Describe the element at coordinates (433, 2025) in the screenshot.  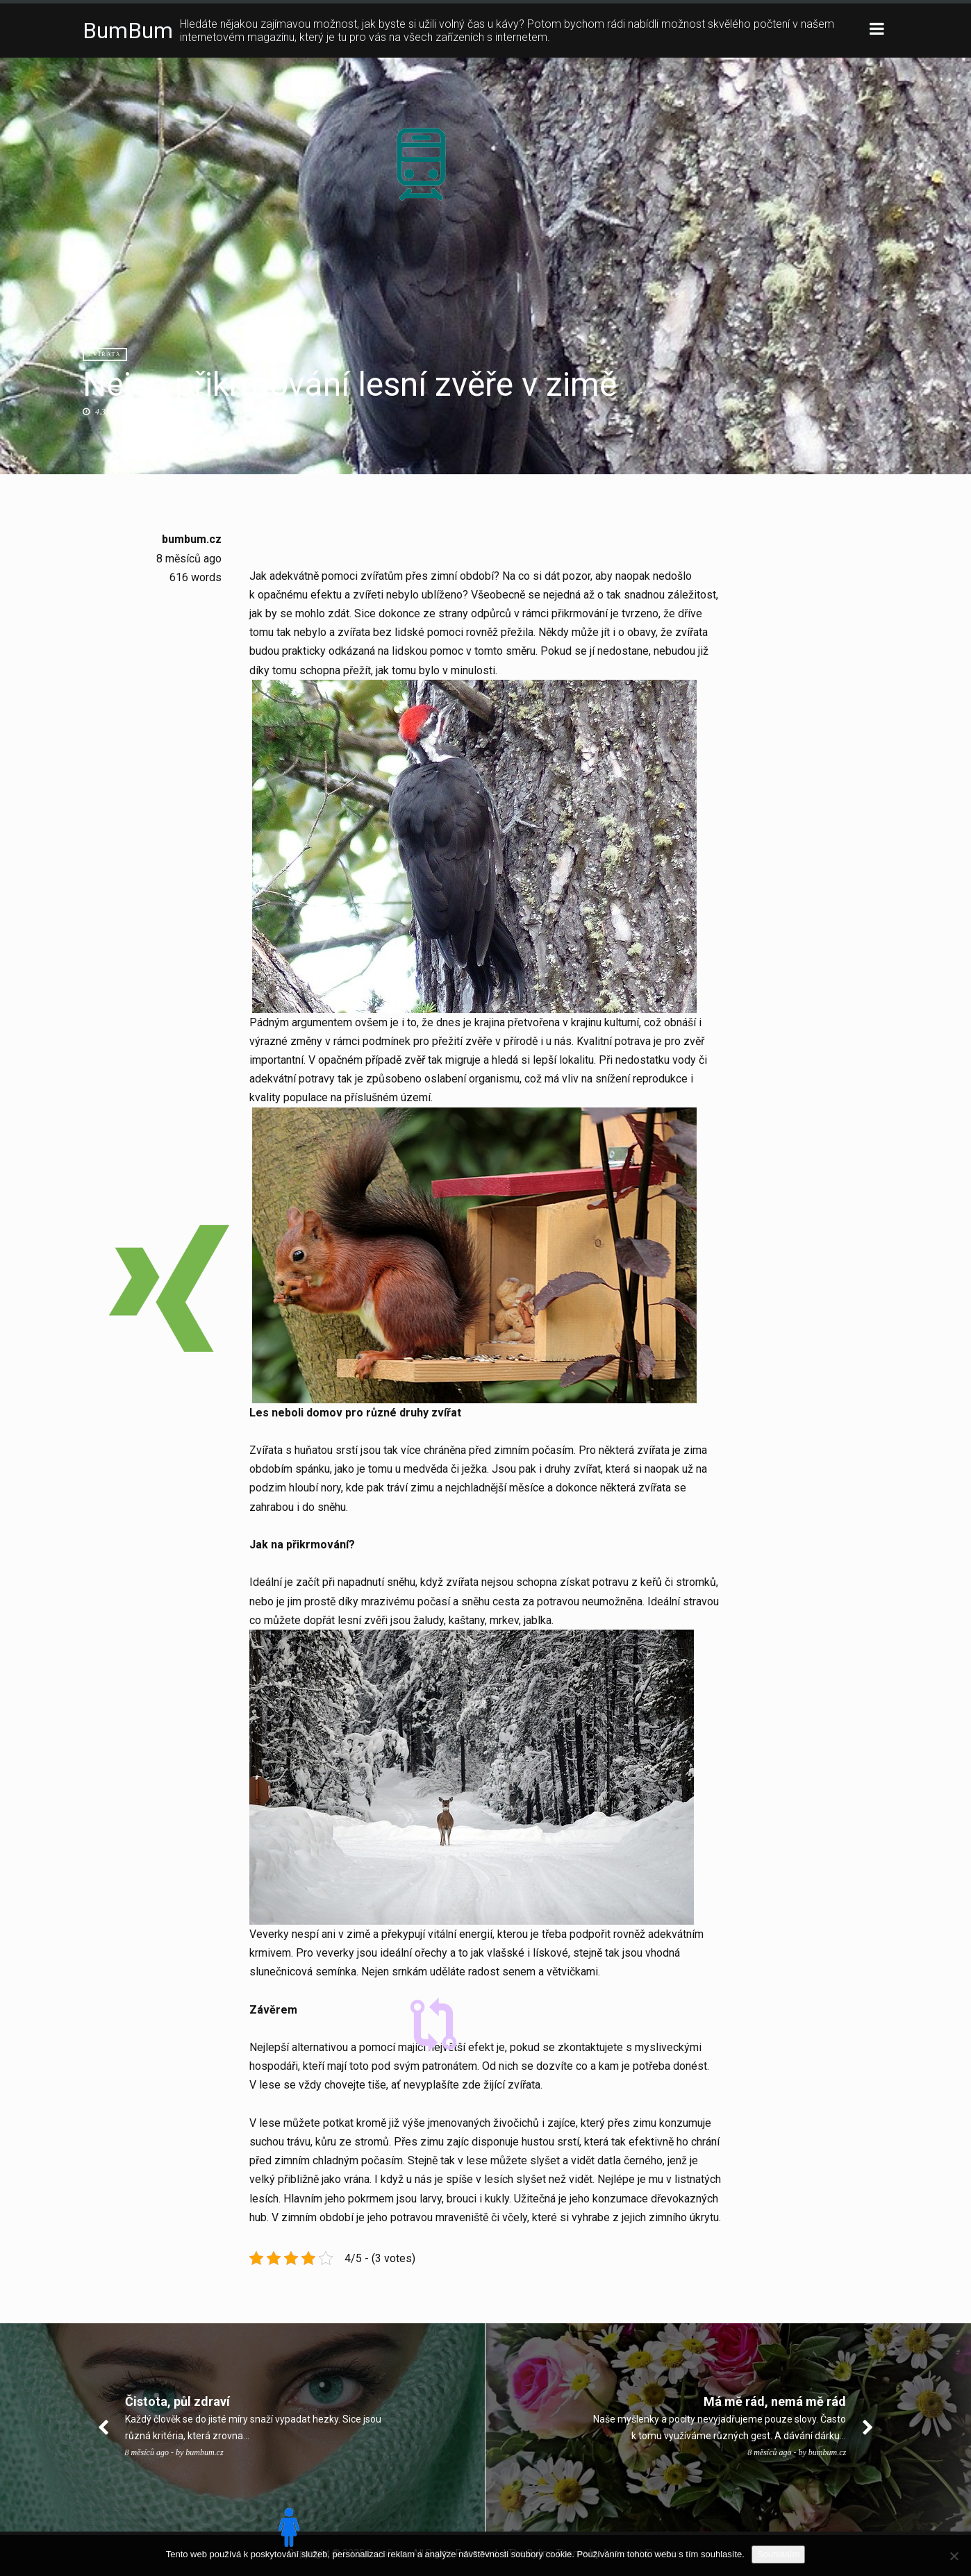
I see `compare branches or commits in version control` at that location.